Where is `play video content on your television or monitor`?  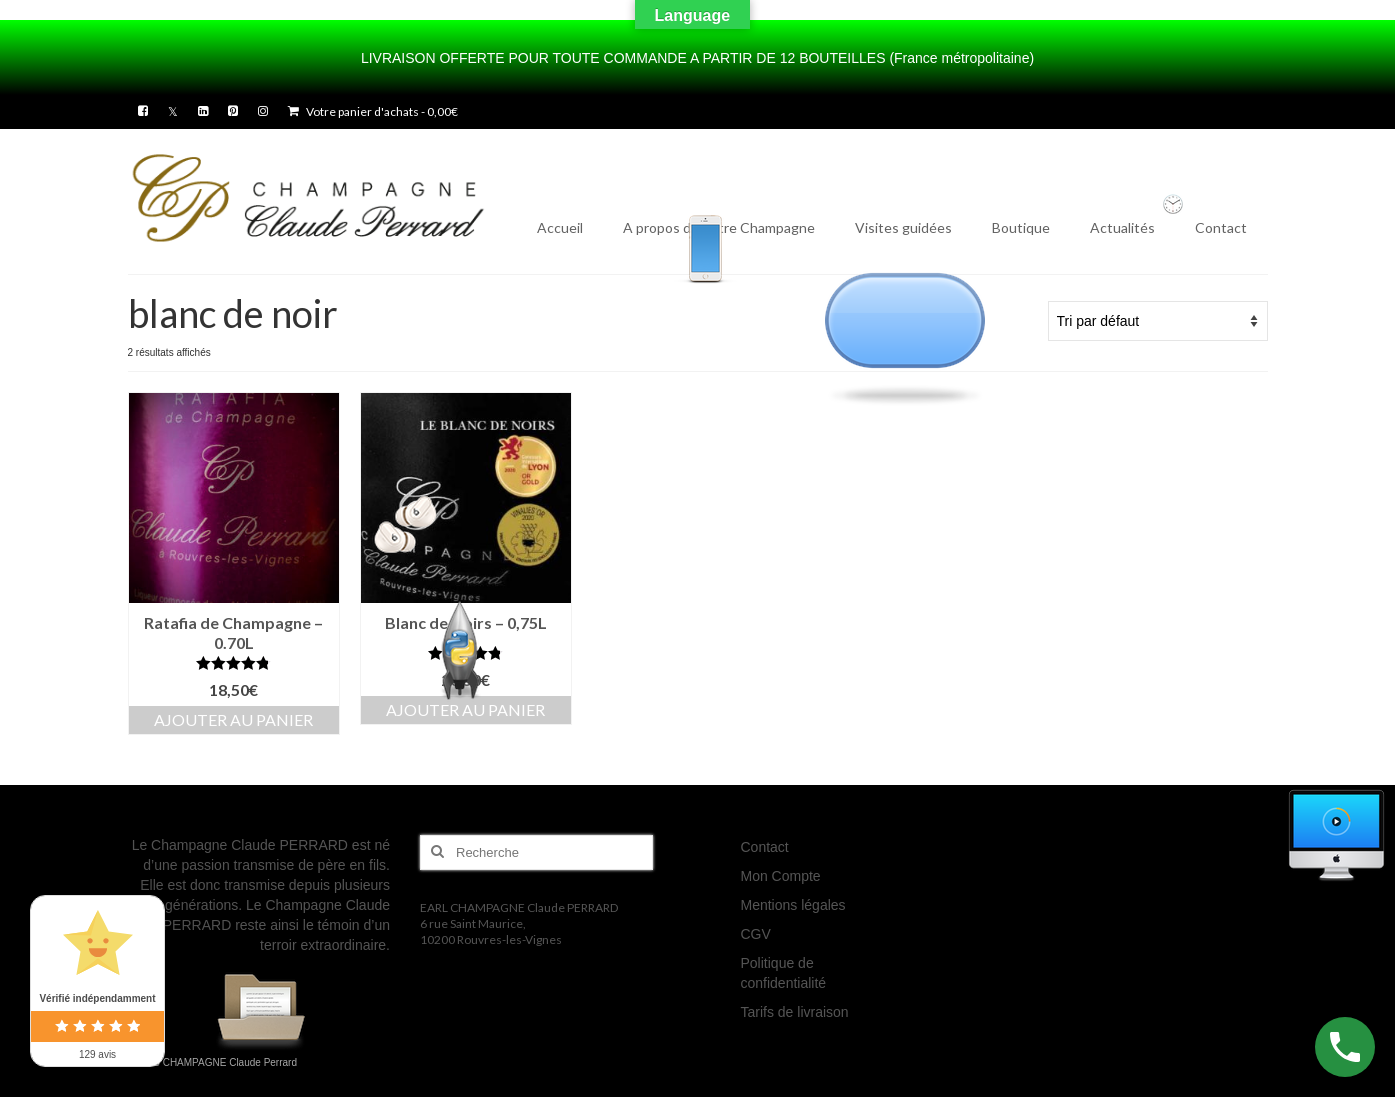
play video content on your television or monitor is located at coordinates (1336, 835).